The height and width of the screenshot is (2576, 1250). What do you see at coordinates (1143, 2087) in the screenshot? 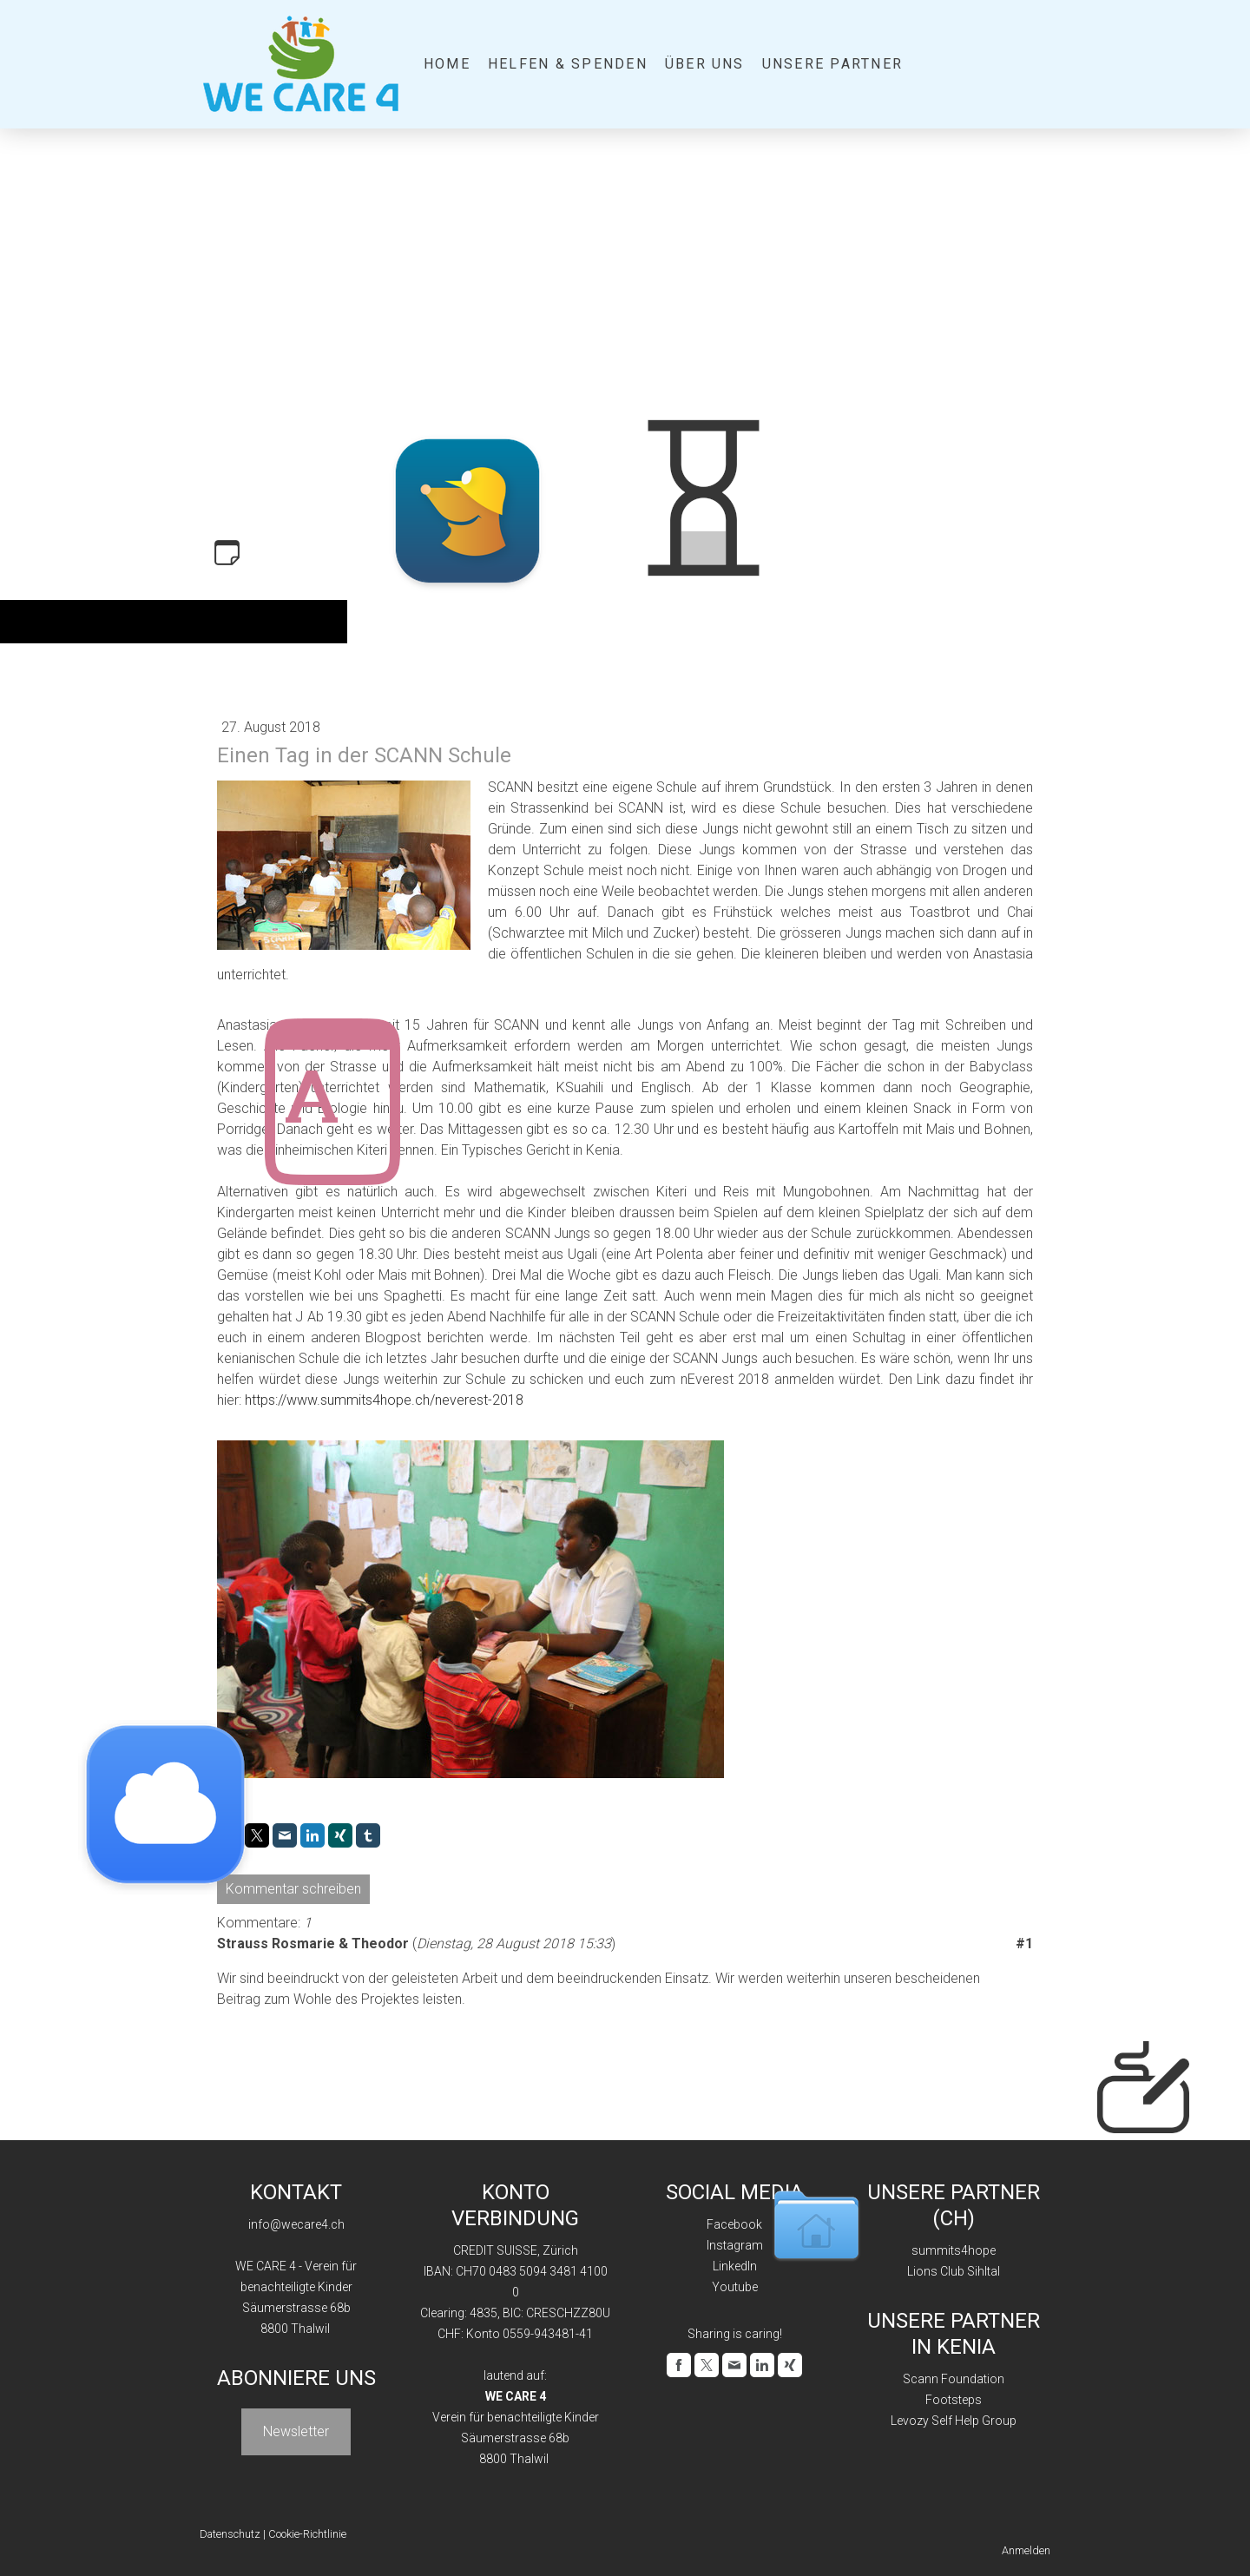
I see `configure wacom tablet settings` at bounding box center [1143, 2087].